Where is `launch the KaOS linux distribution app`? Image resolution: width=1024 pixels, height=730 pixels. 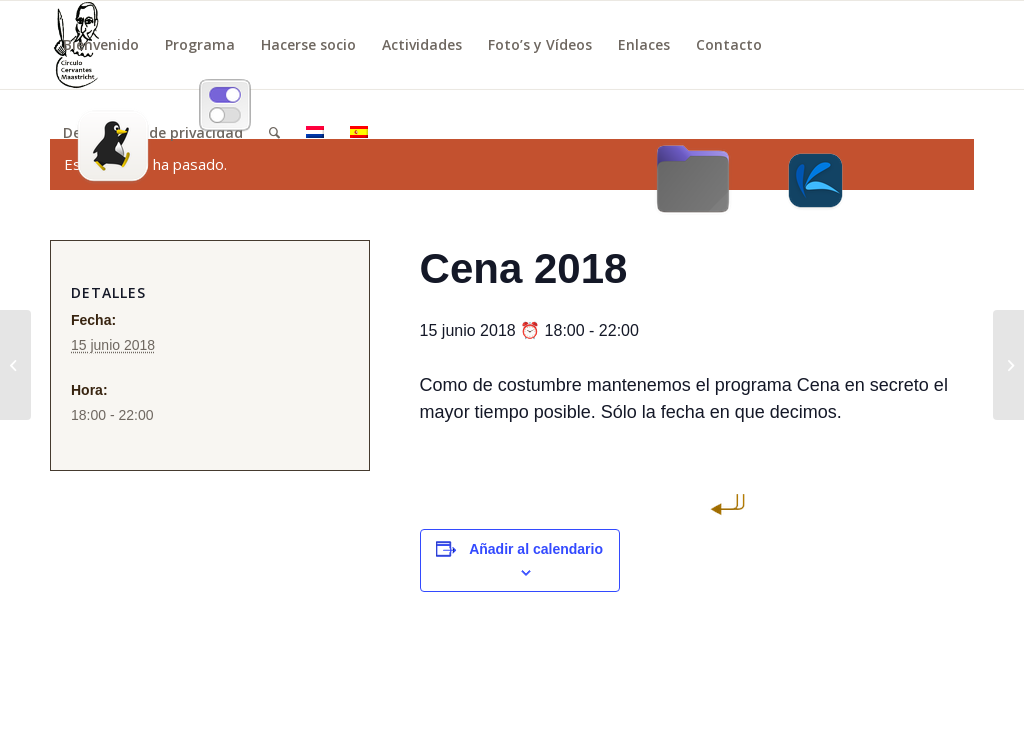 launch the KaOS linux distribution app is located at coordinates (815, 180).